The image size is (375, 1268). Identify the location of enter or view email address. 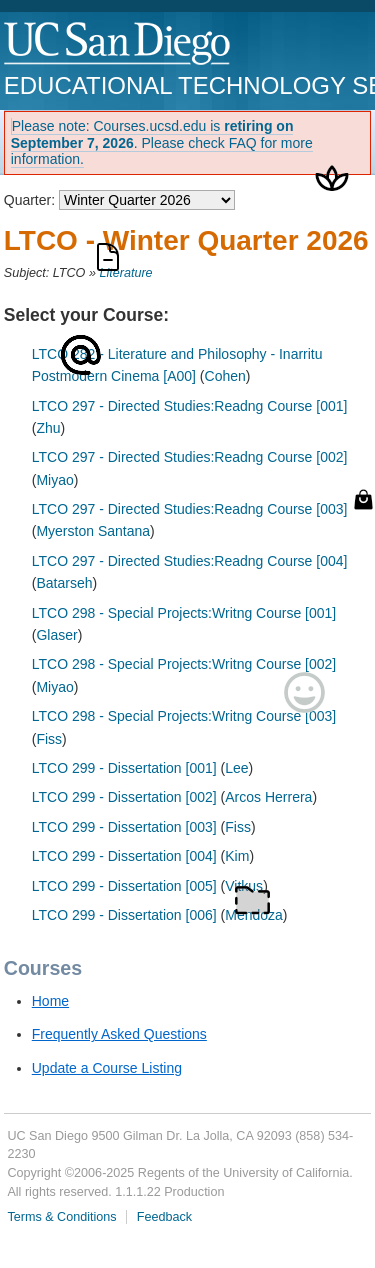
(81, 355).